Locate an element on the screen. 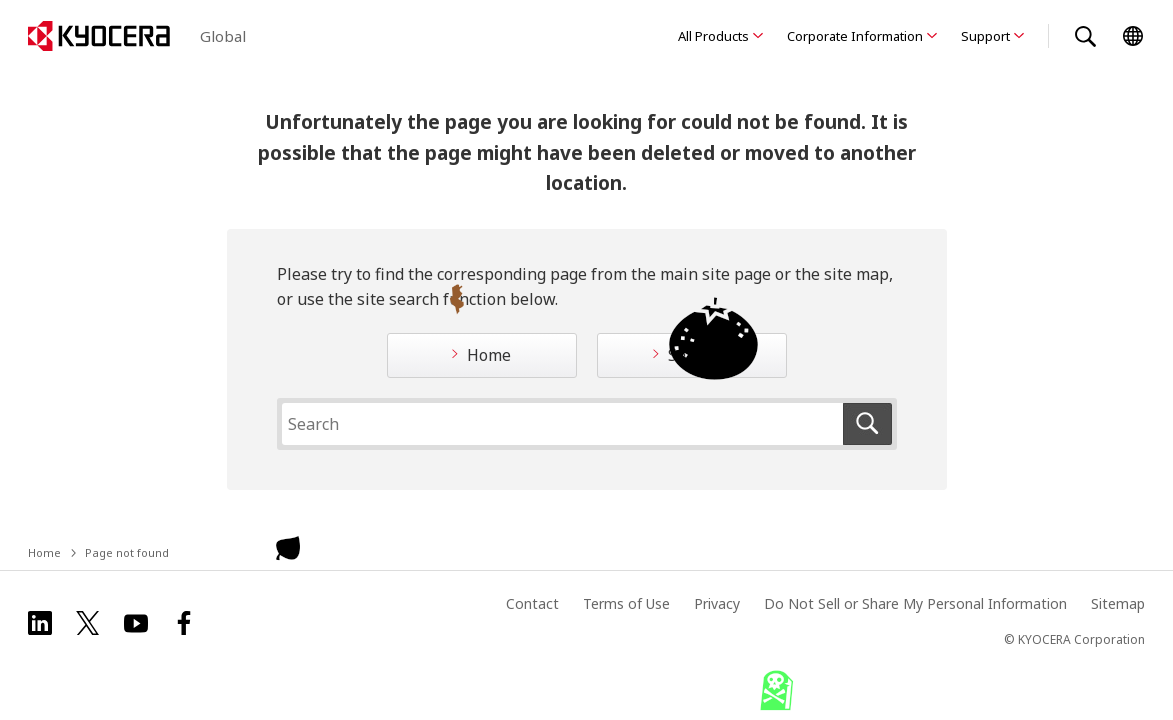  indicates a defeated pirate character or game over state is located at coordinates (775, 690).